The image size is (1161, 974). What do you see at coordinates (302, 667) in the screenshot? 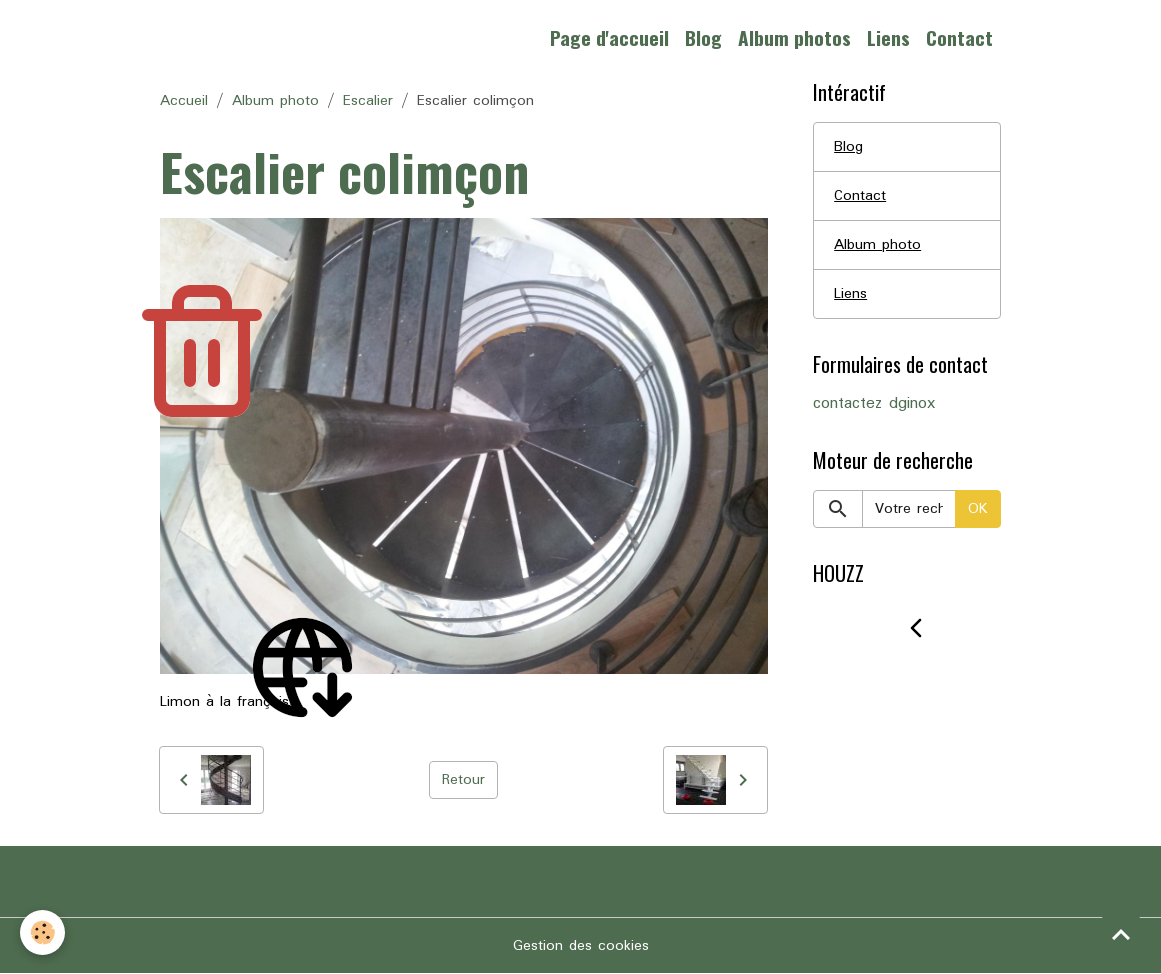
I see `download content from the web` at bounding box center [302, 667].